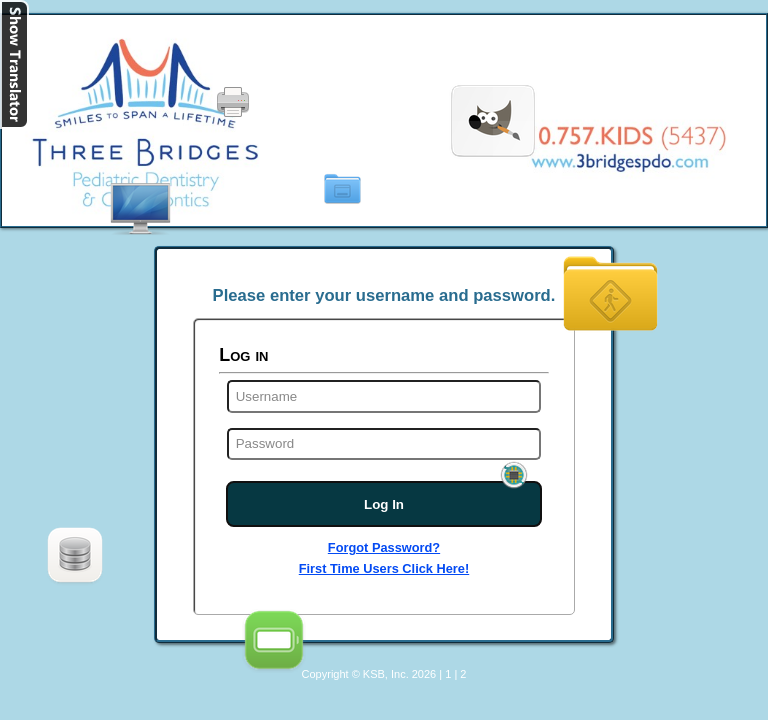 The height and width of the screenshot is (720, 768). What do you see at coordinates (342, 188) in the screenshot?
I see `open desktop folder` at bounding box center [342, 188].